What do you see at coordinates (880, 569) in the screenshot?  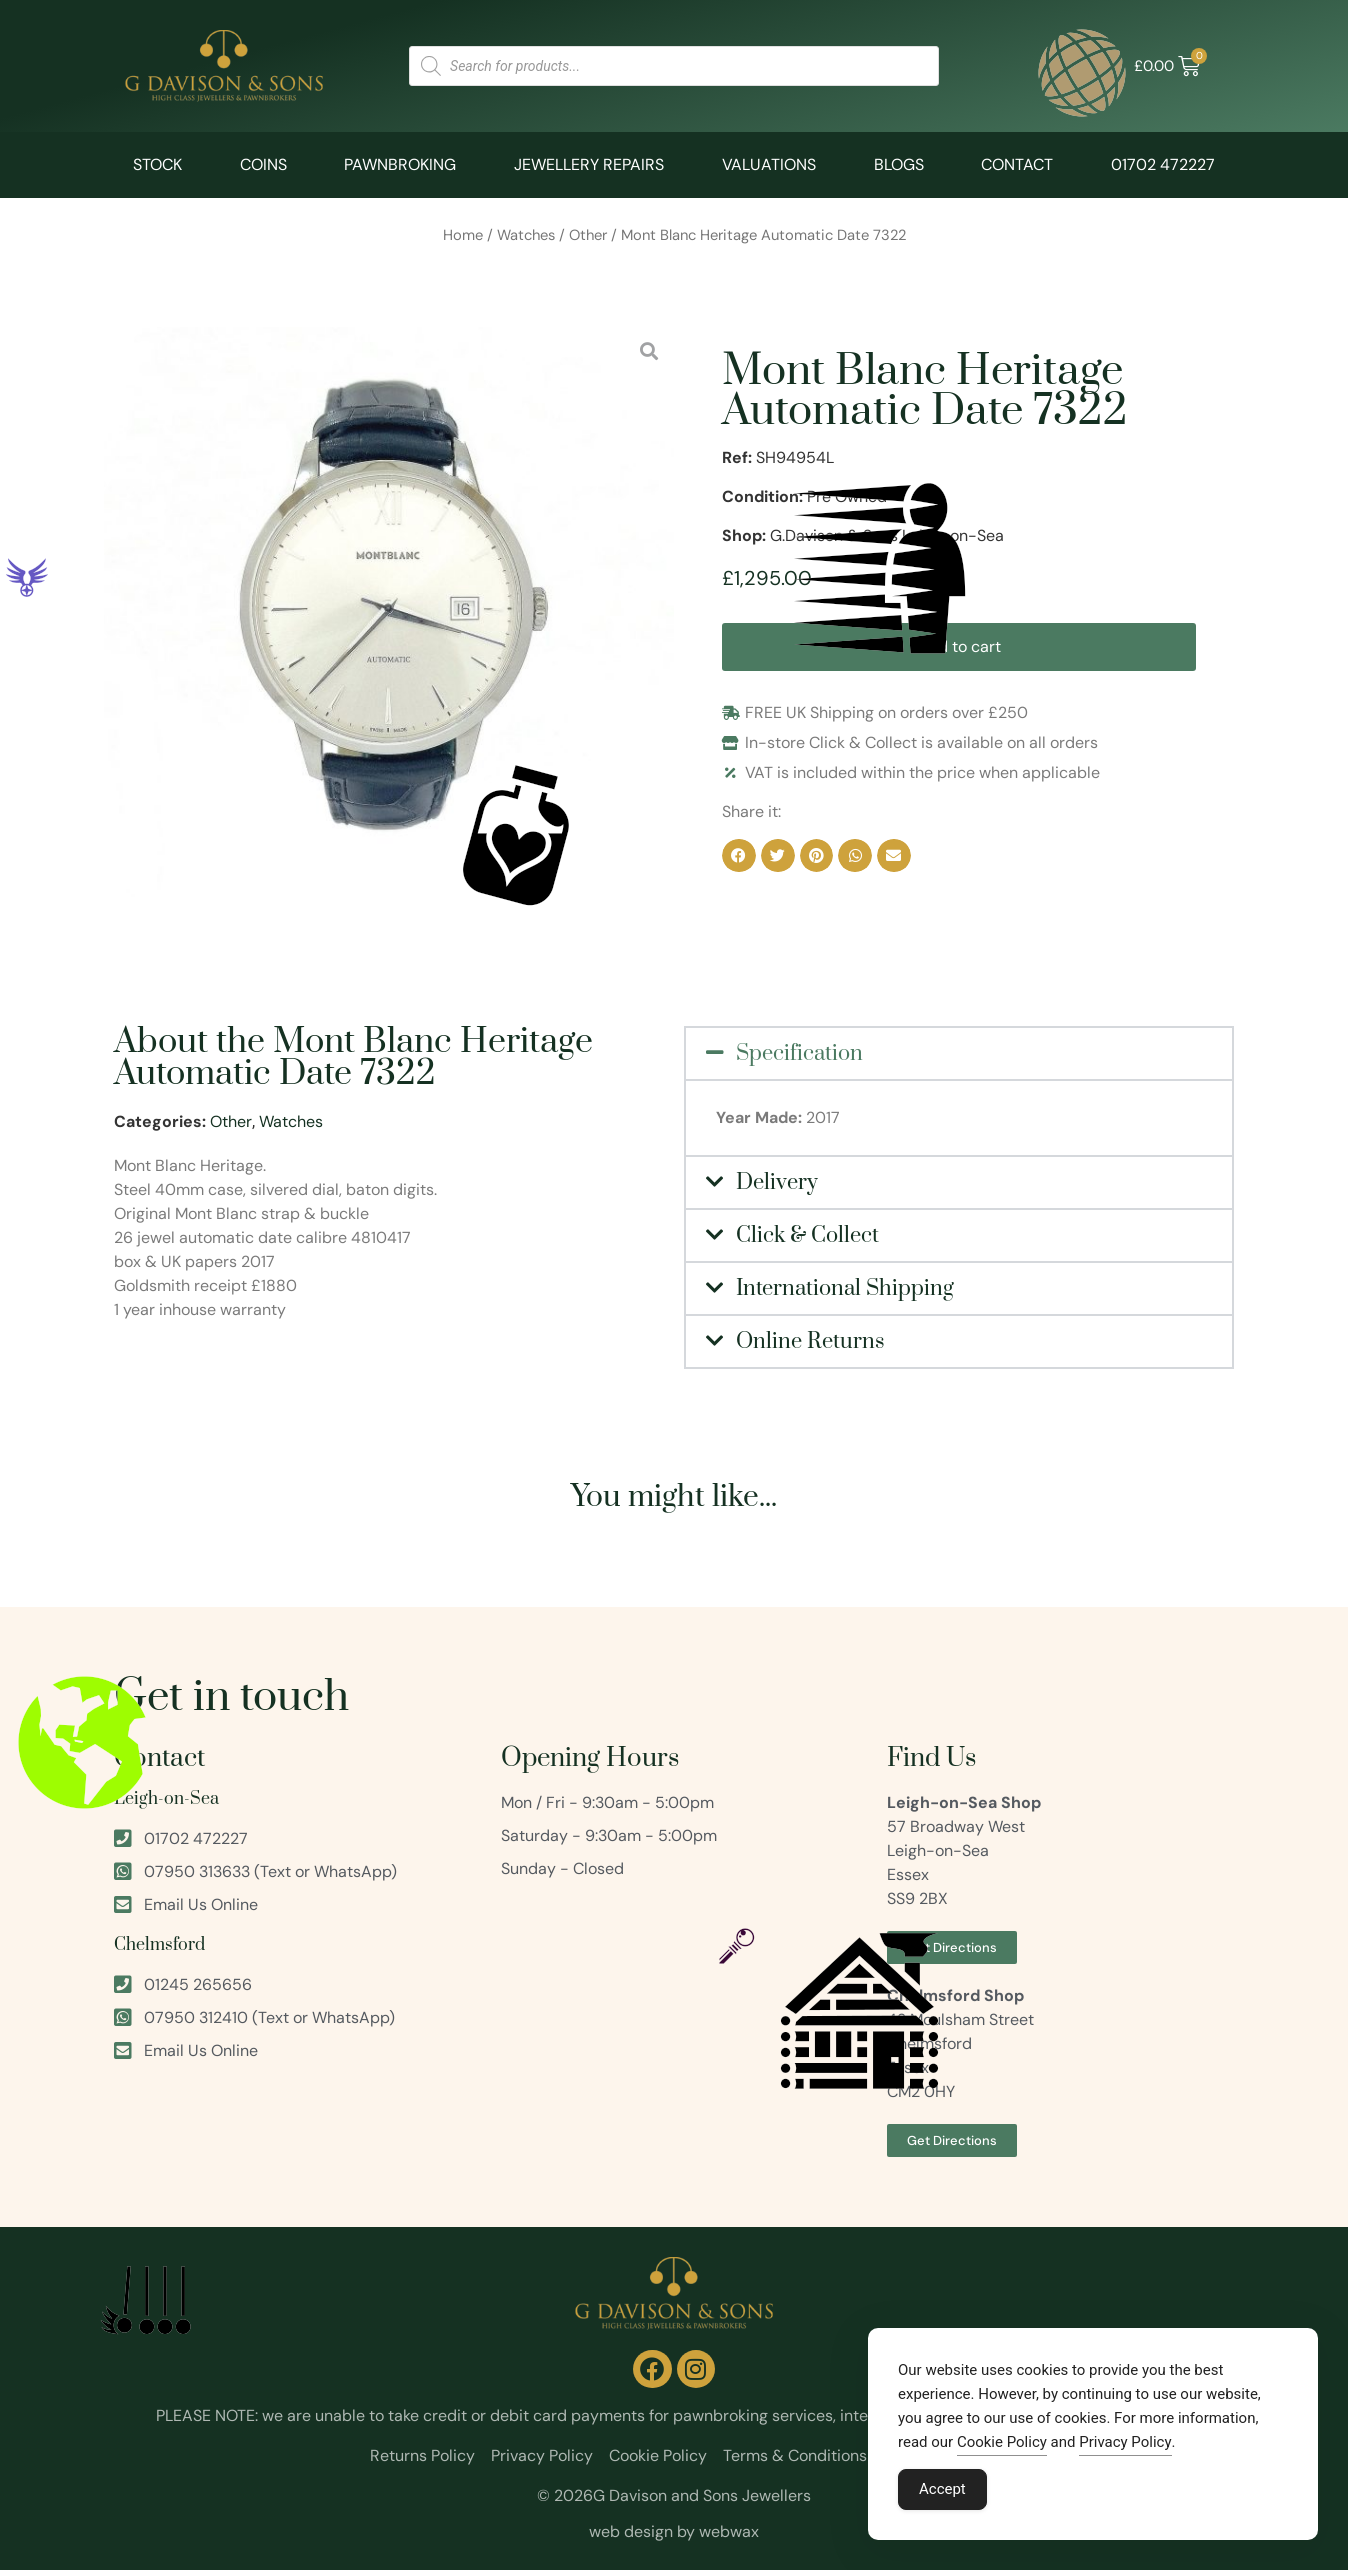 I see `indicates evasion or dodge ability activated` at bounding box center [880, 569].